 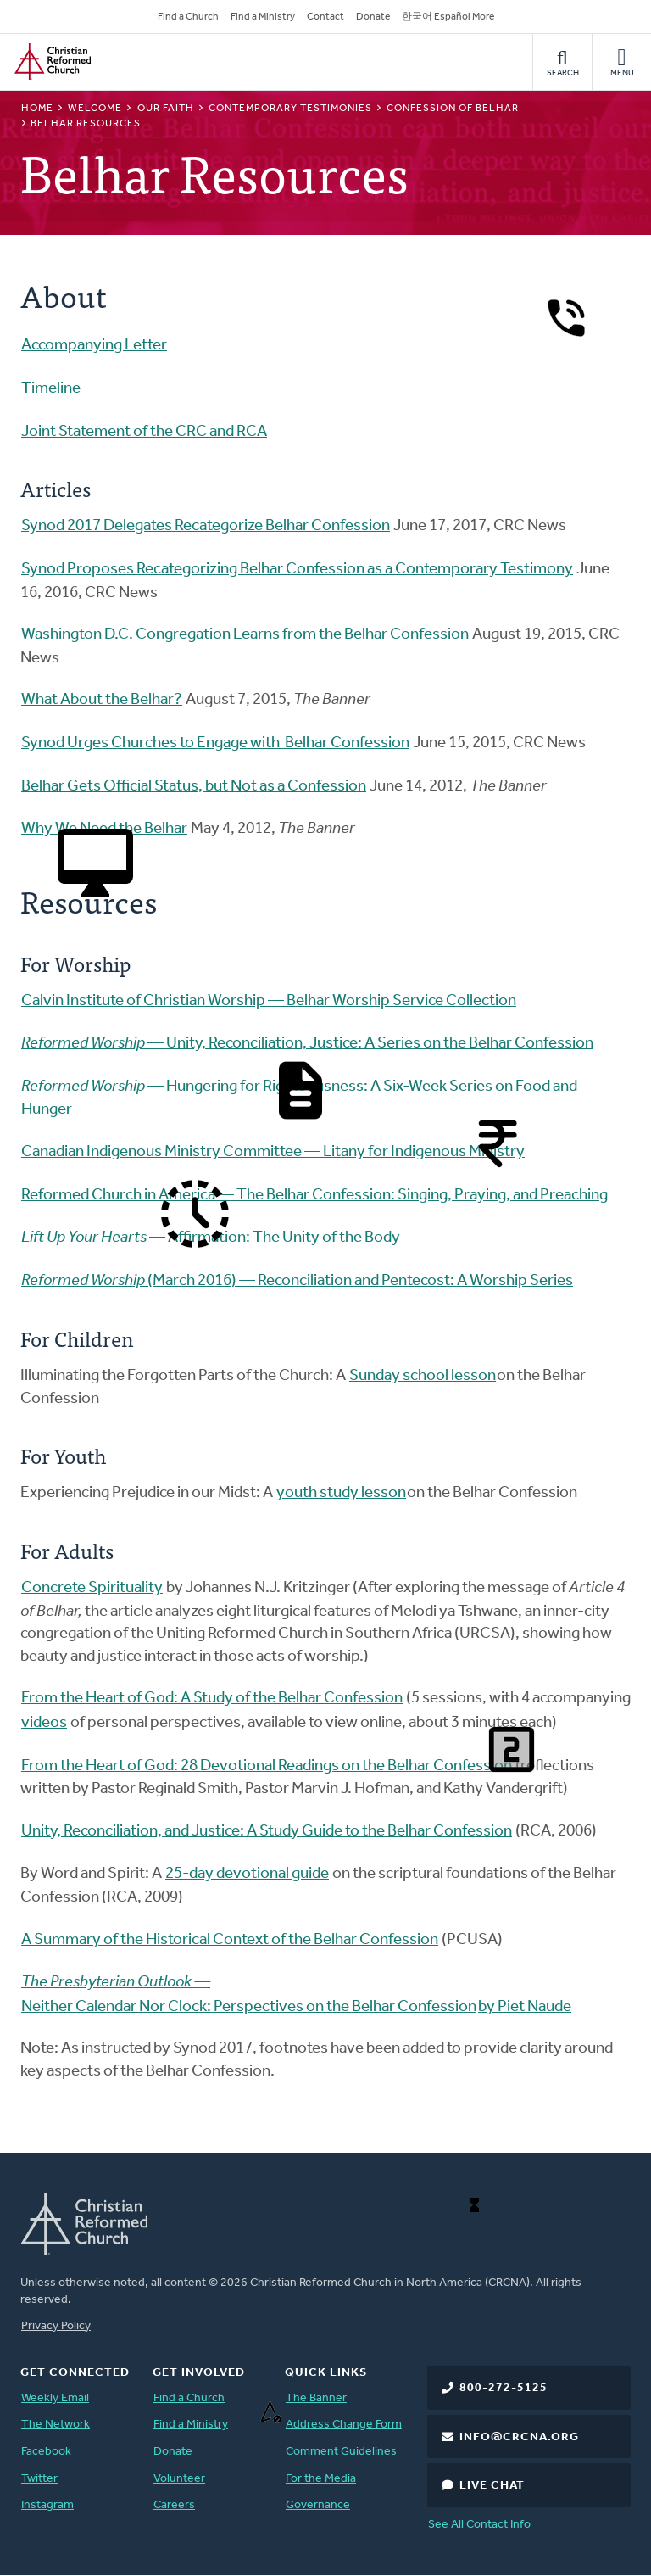 I want to click on view document or text file, so click(x=300, y=1090).